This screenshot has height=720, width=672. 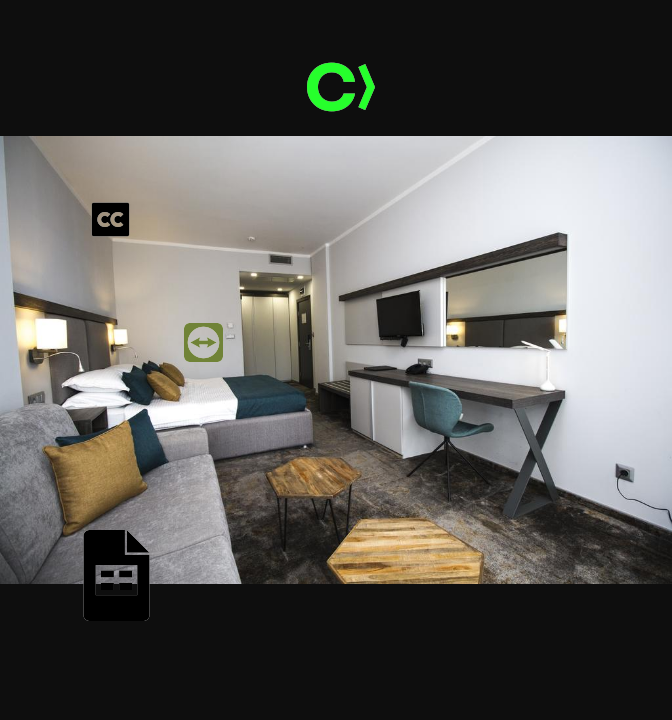 I want to click on link to CocoaPods dependency manager, so click(x=341, y=87).